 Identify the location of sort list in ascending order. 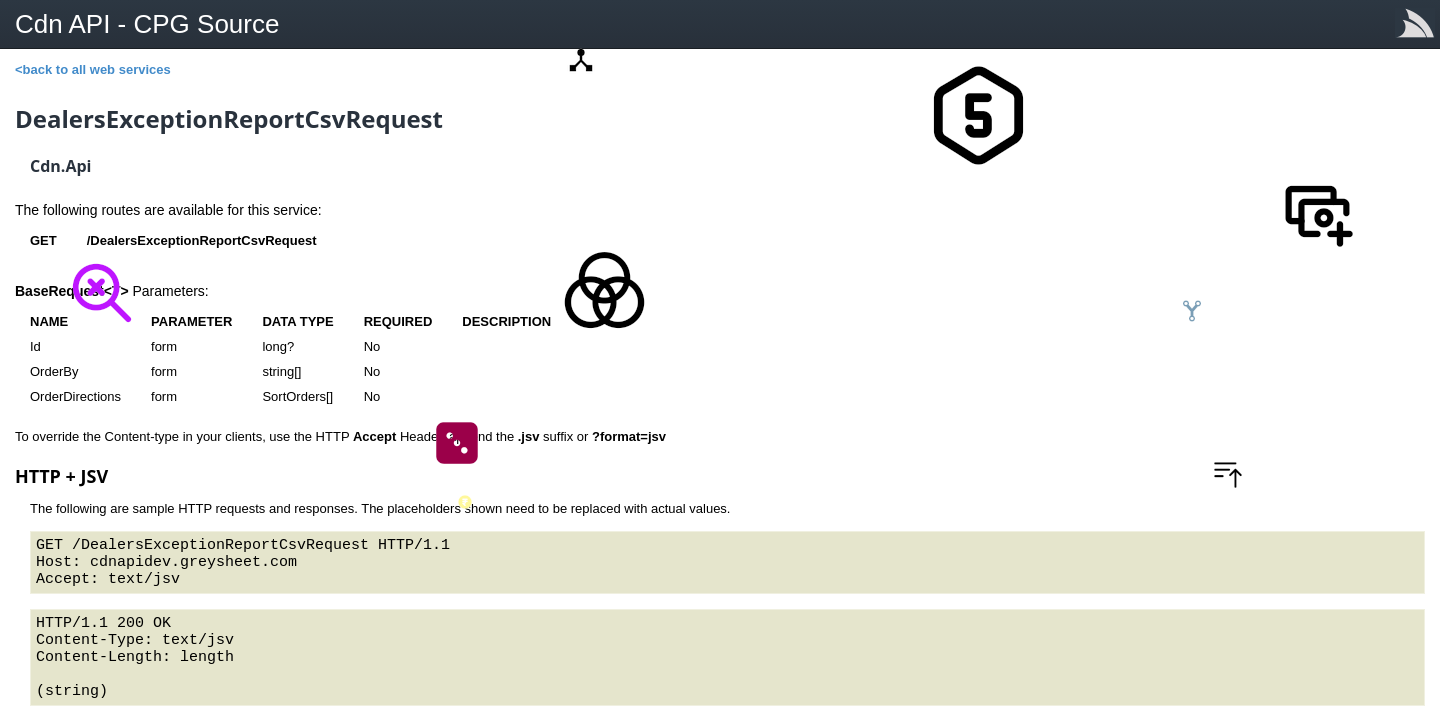
(1228, 474).